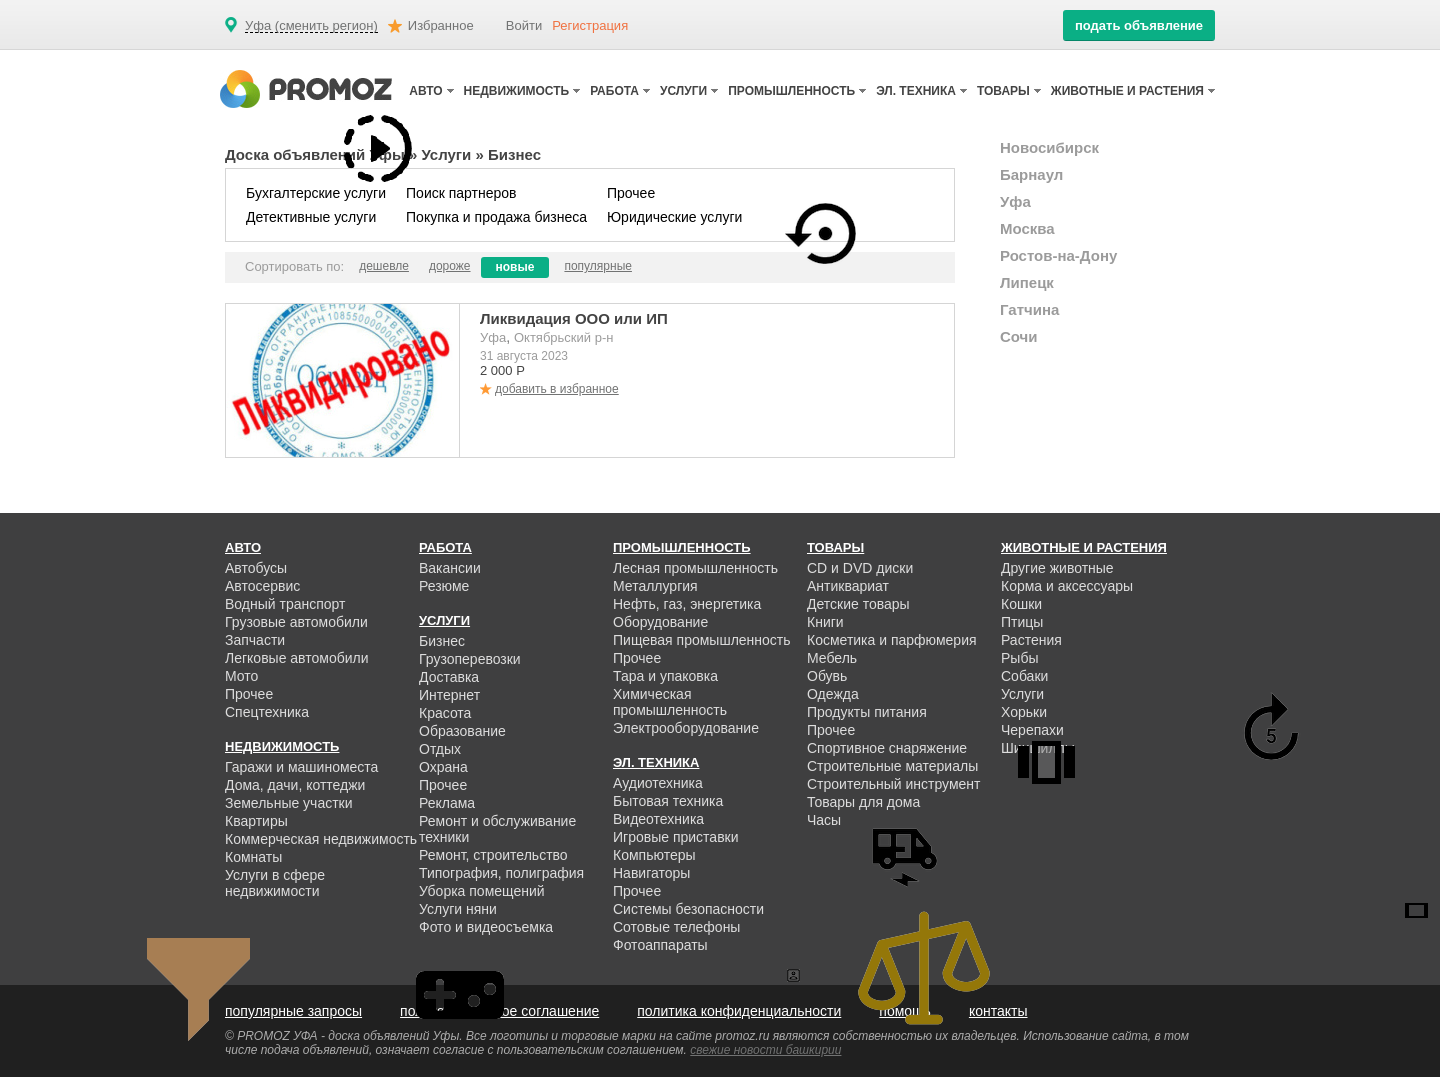  What do you see at coordinates (1416, 910) in the screenshot?
I see `switch device to landscape orientation` at bounding box center [1416, 910].